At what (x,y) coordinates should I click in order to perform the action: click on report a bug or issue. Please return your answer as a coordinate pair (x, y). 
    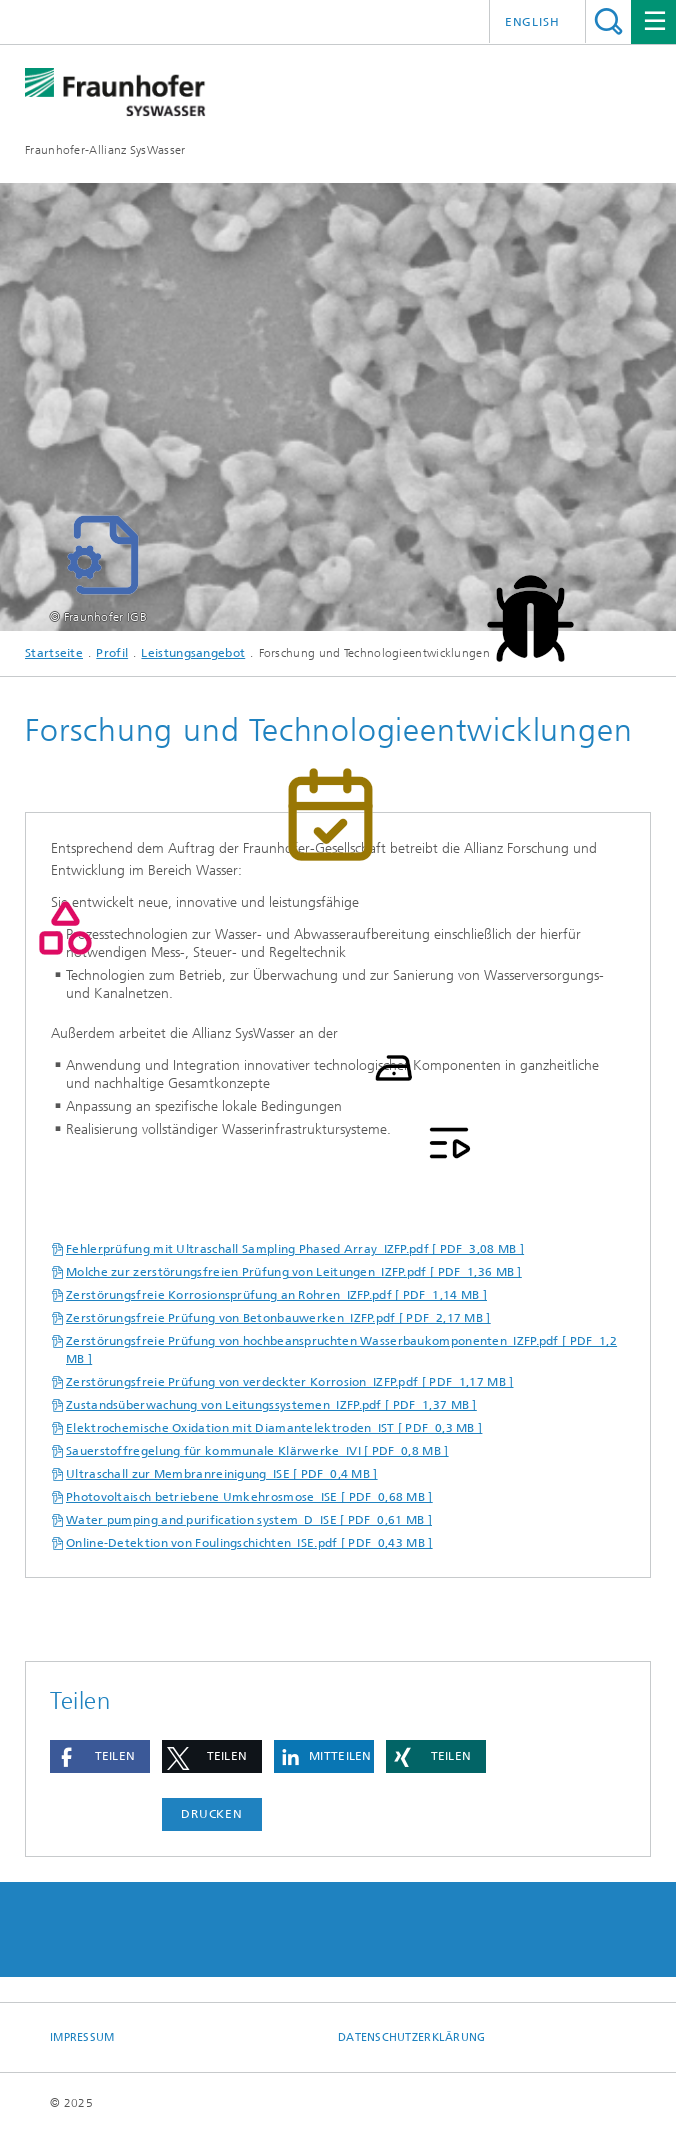
    Looking at the image, I should click on (530, 618).